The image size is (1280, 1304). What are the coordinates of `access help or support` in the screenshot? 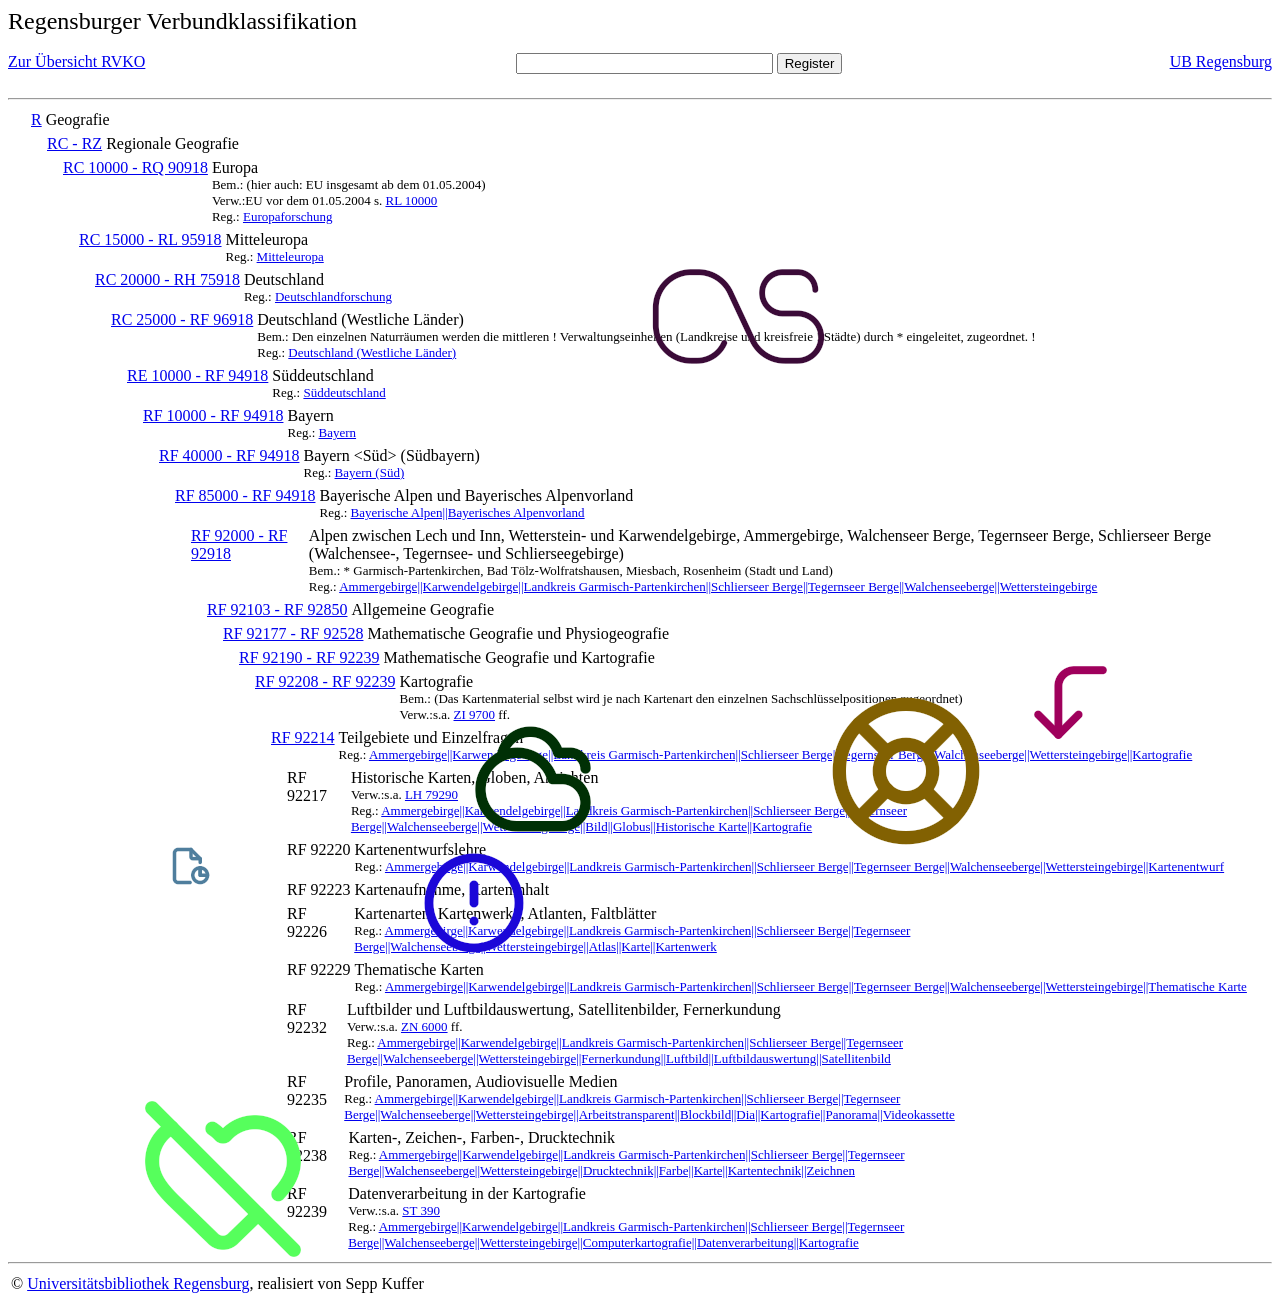 It's located at (906, 771).